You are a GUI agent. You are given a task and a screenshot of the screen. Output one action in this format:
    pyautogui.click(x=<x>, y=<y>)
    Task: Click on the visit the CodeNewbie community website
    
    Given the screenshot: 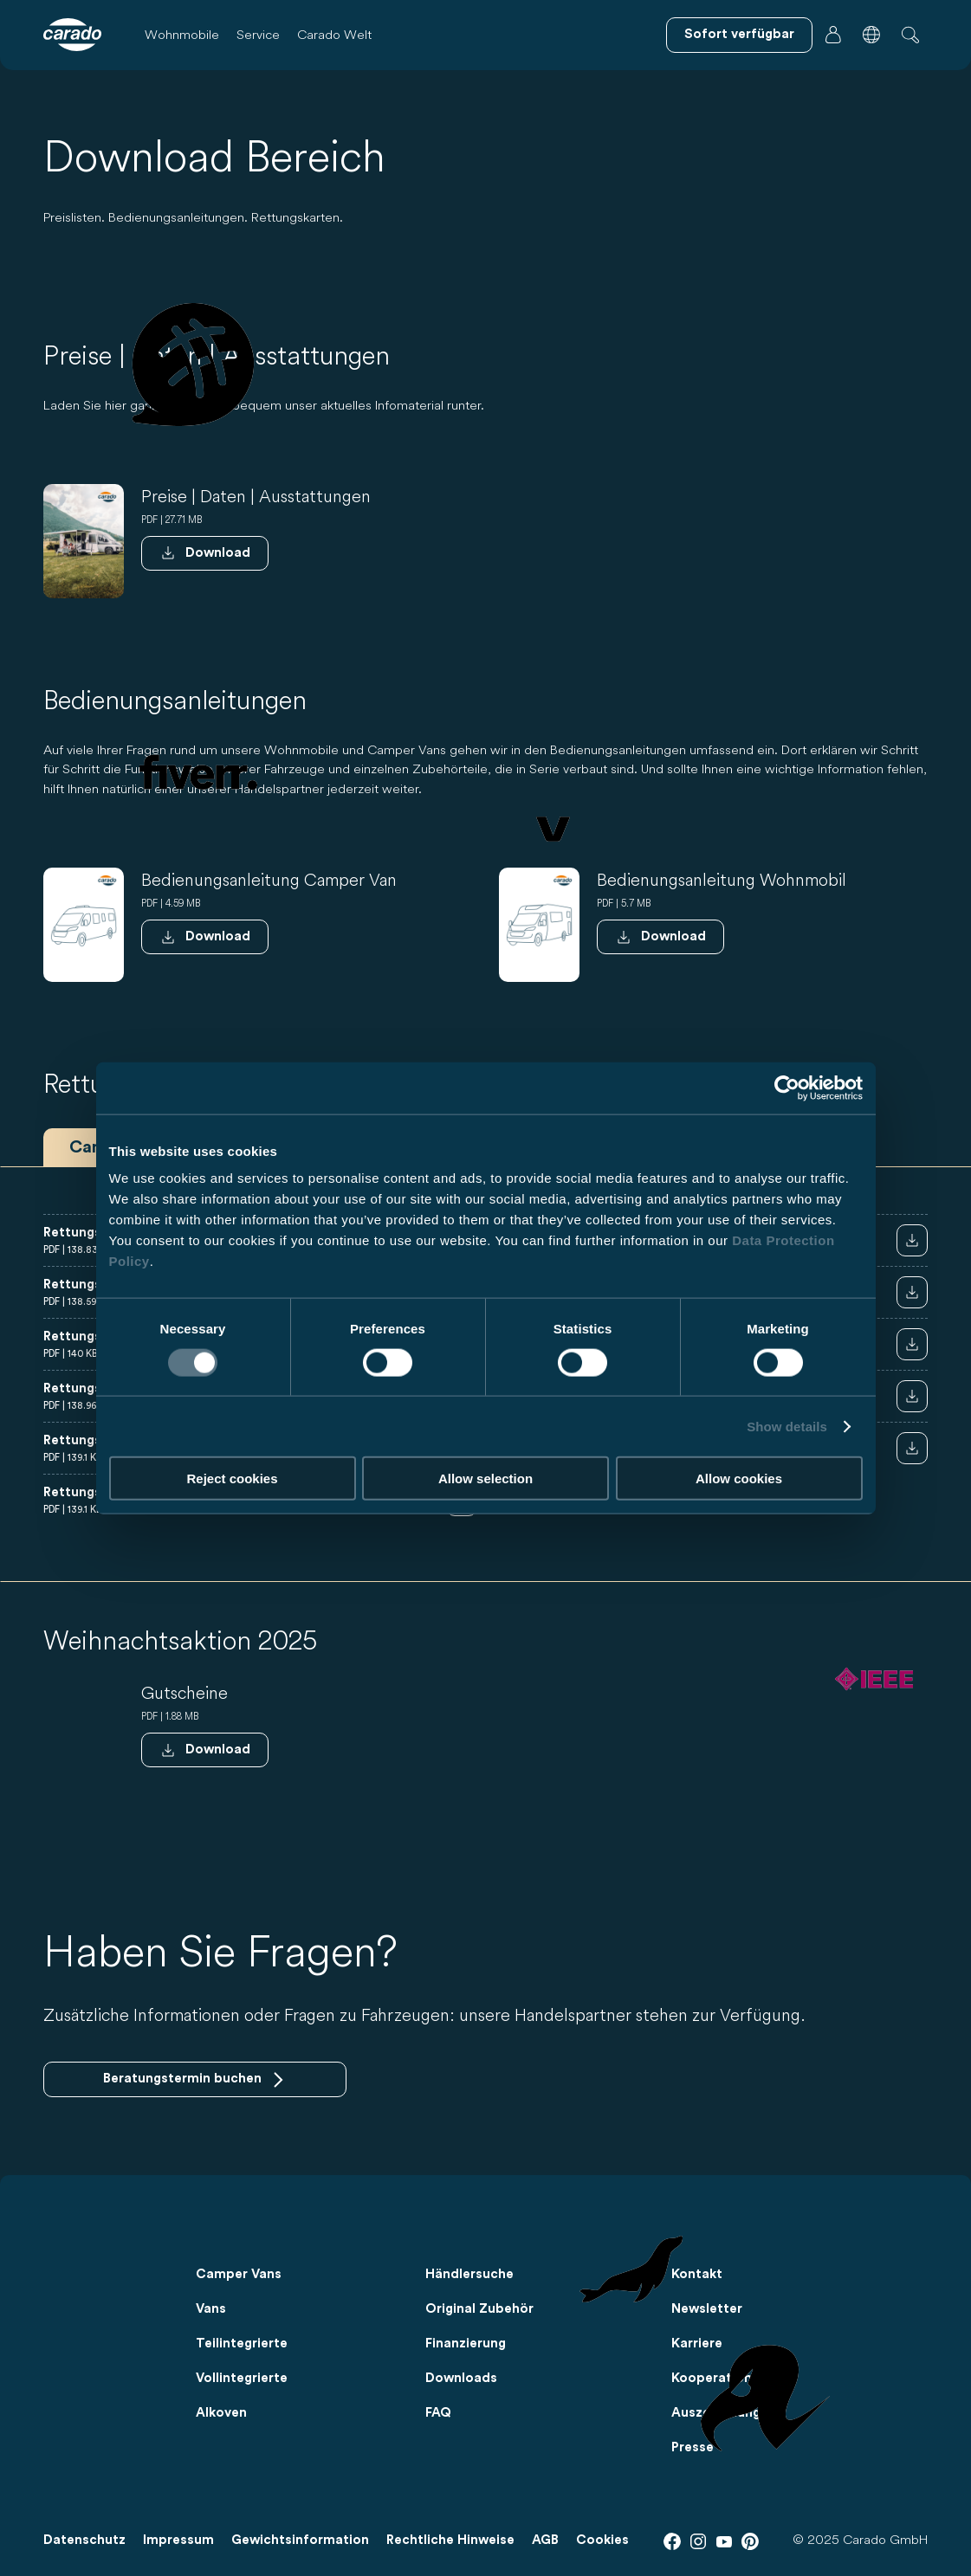 What is the action you would take?
    pyautogui.click(x=193, y=365)
    